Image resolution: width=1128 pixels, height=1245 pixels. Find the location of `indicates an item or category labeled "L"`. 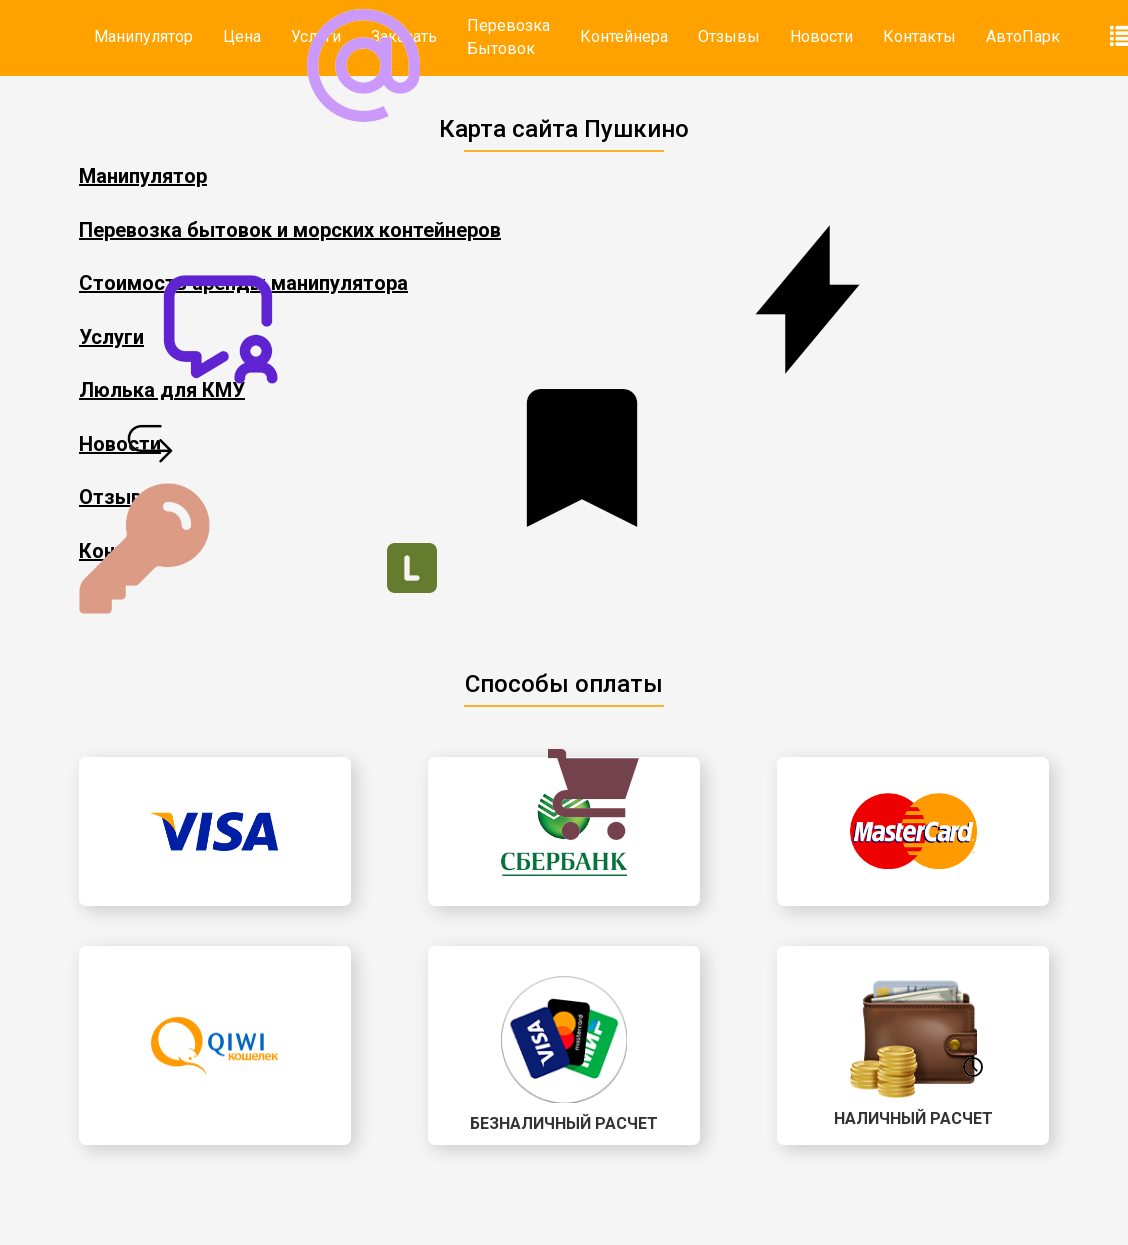

indicates an item or category labeled "L" is located at coordinates (412, 568).